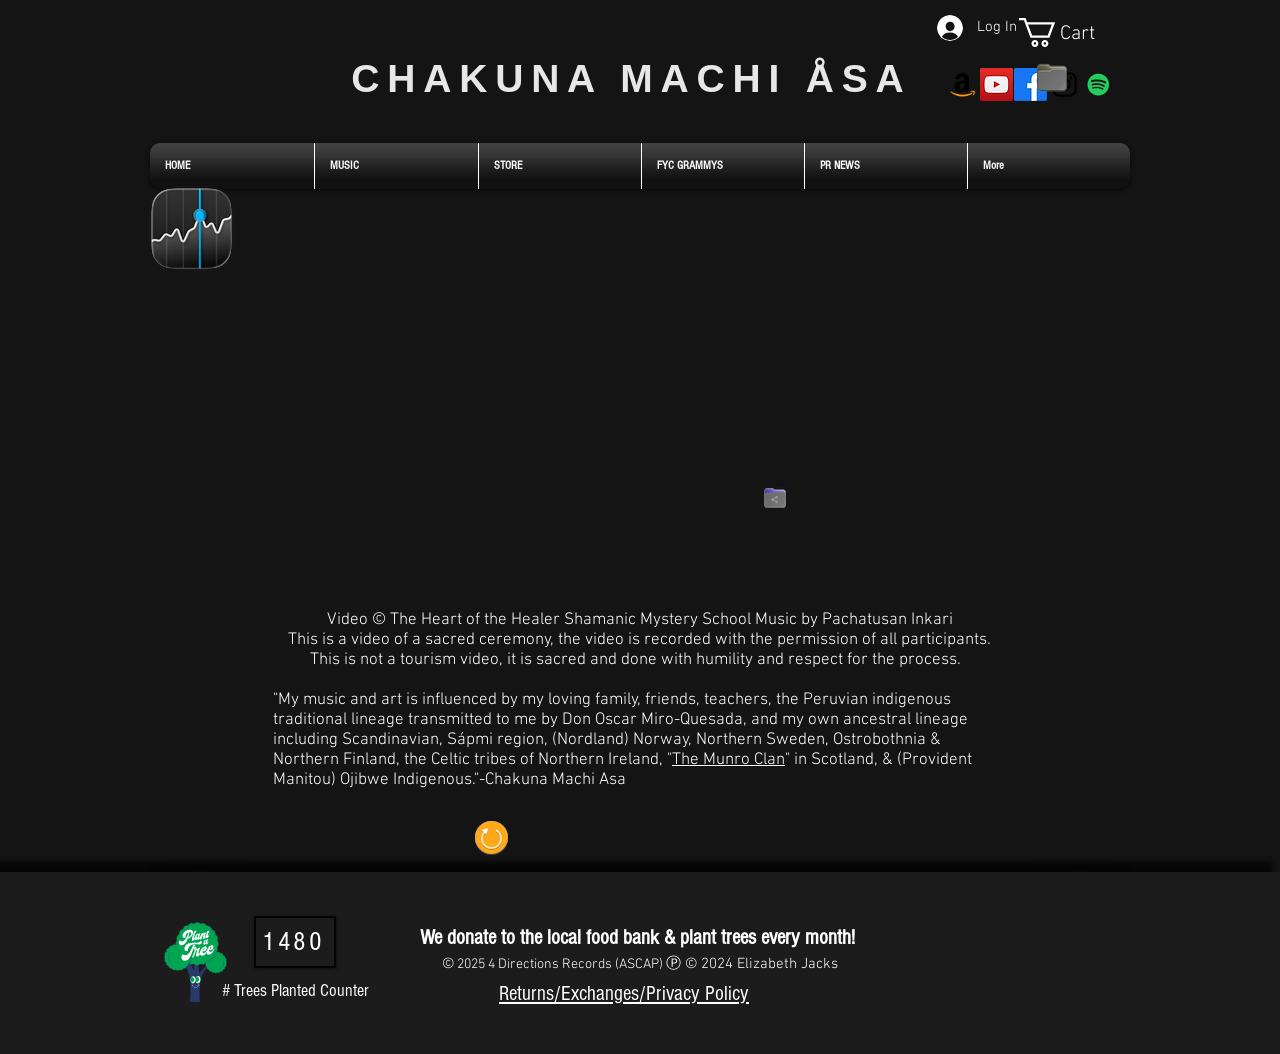  Describe the element at coordinates (775, 498) in the screenshot. I see `access your public shared folder` at that location.